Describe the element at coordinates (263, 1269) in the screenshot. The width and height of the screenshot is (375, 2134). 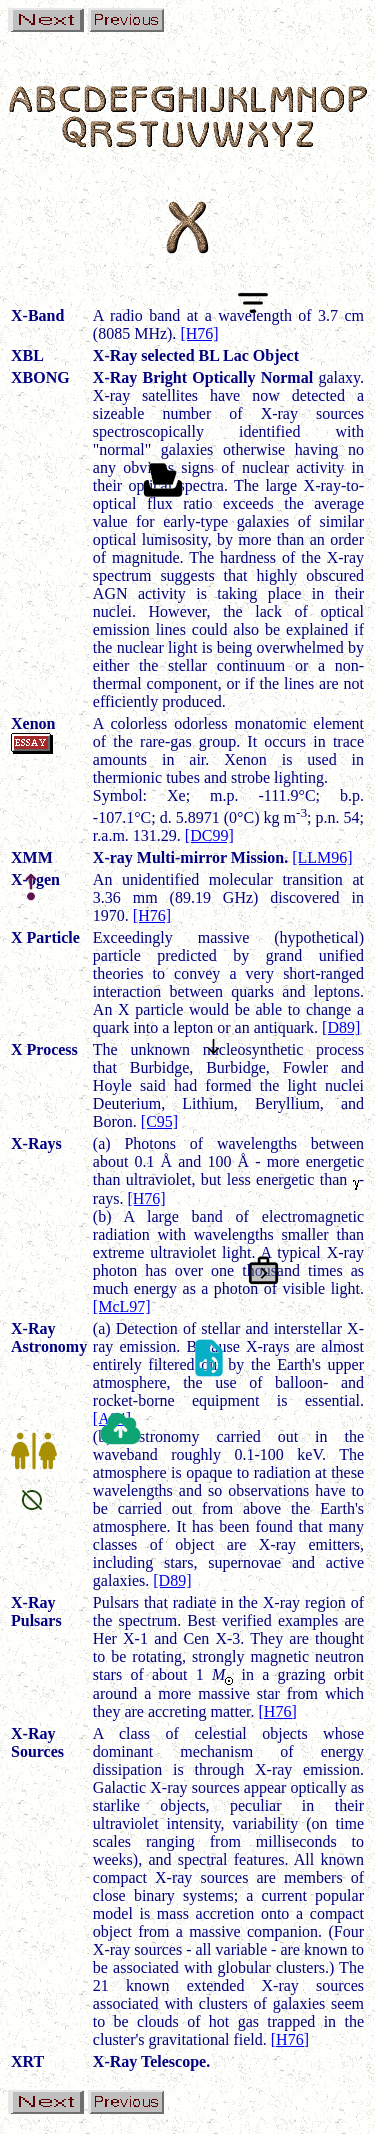
I see `schedule task for next week` at that location.